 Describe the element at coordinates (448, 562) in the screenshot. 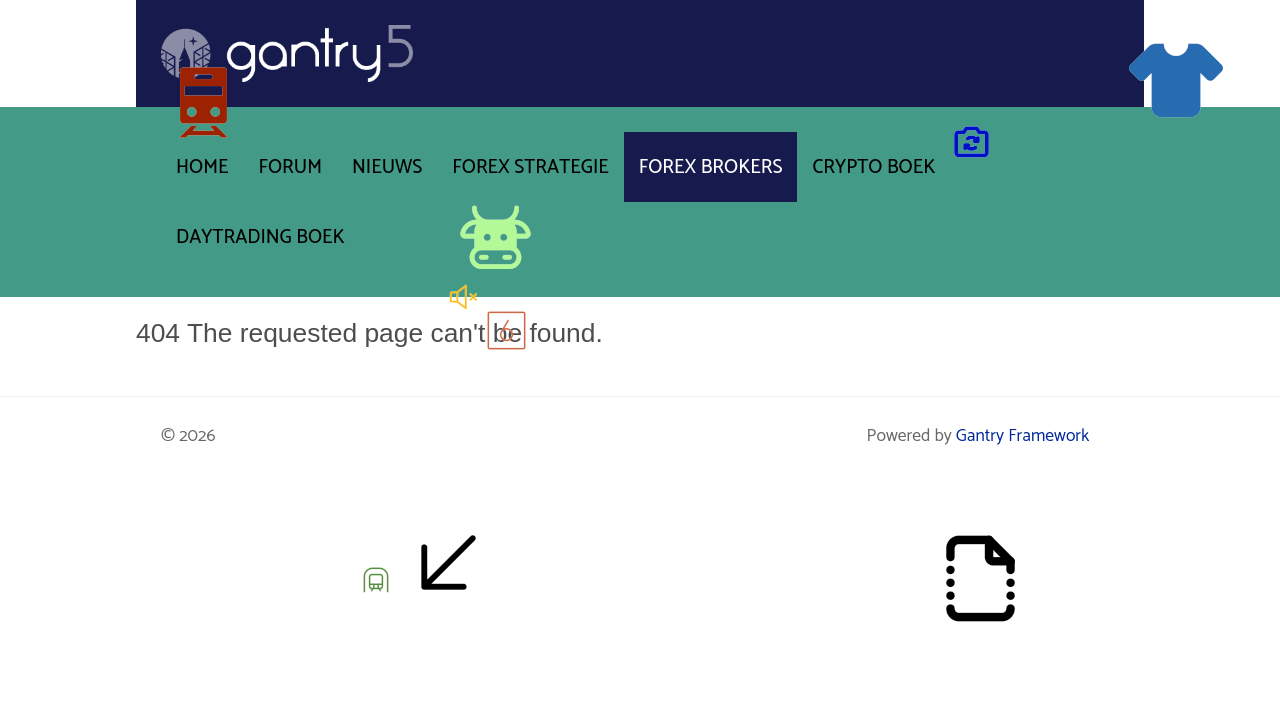

I see `navigate to the bottom-left or previous section` at that location.